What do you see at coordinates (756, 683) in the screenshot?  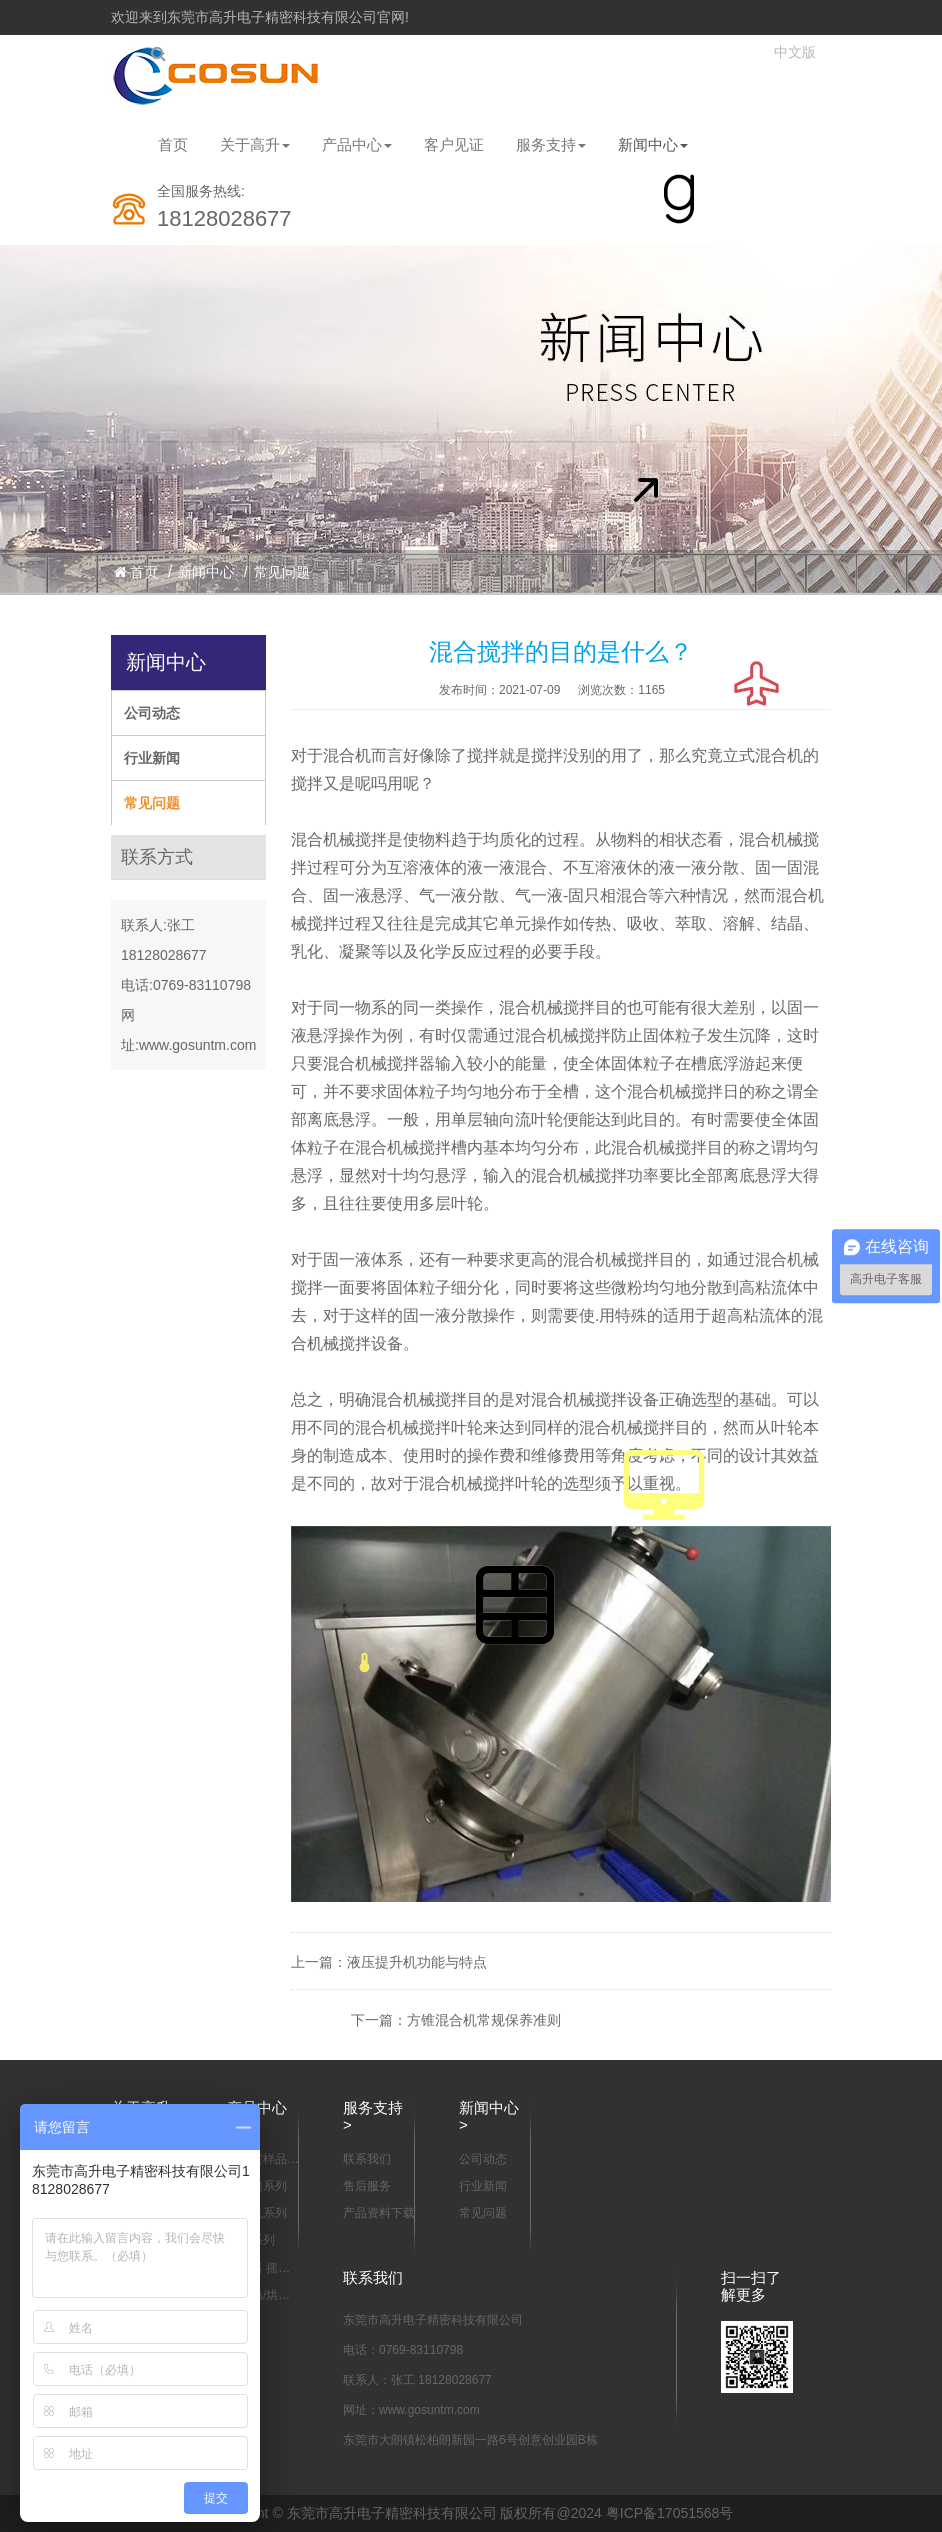 I see `enable airplane mode` at bounding box center [756, 683].